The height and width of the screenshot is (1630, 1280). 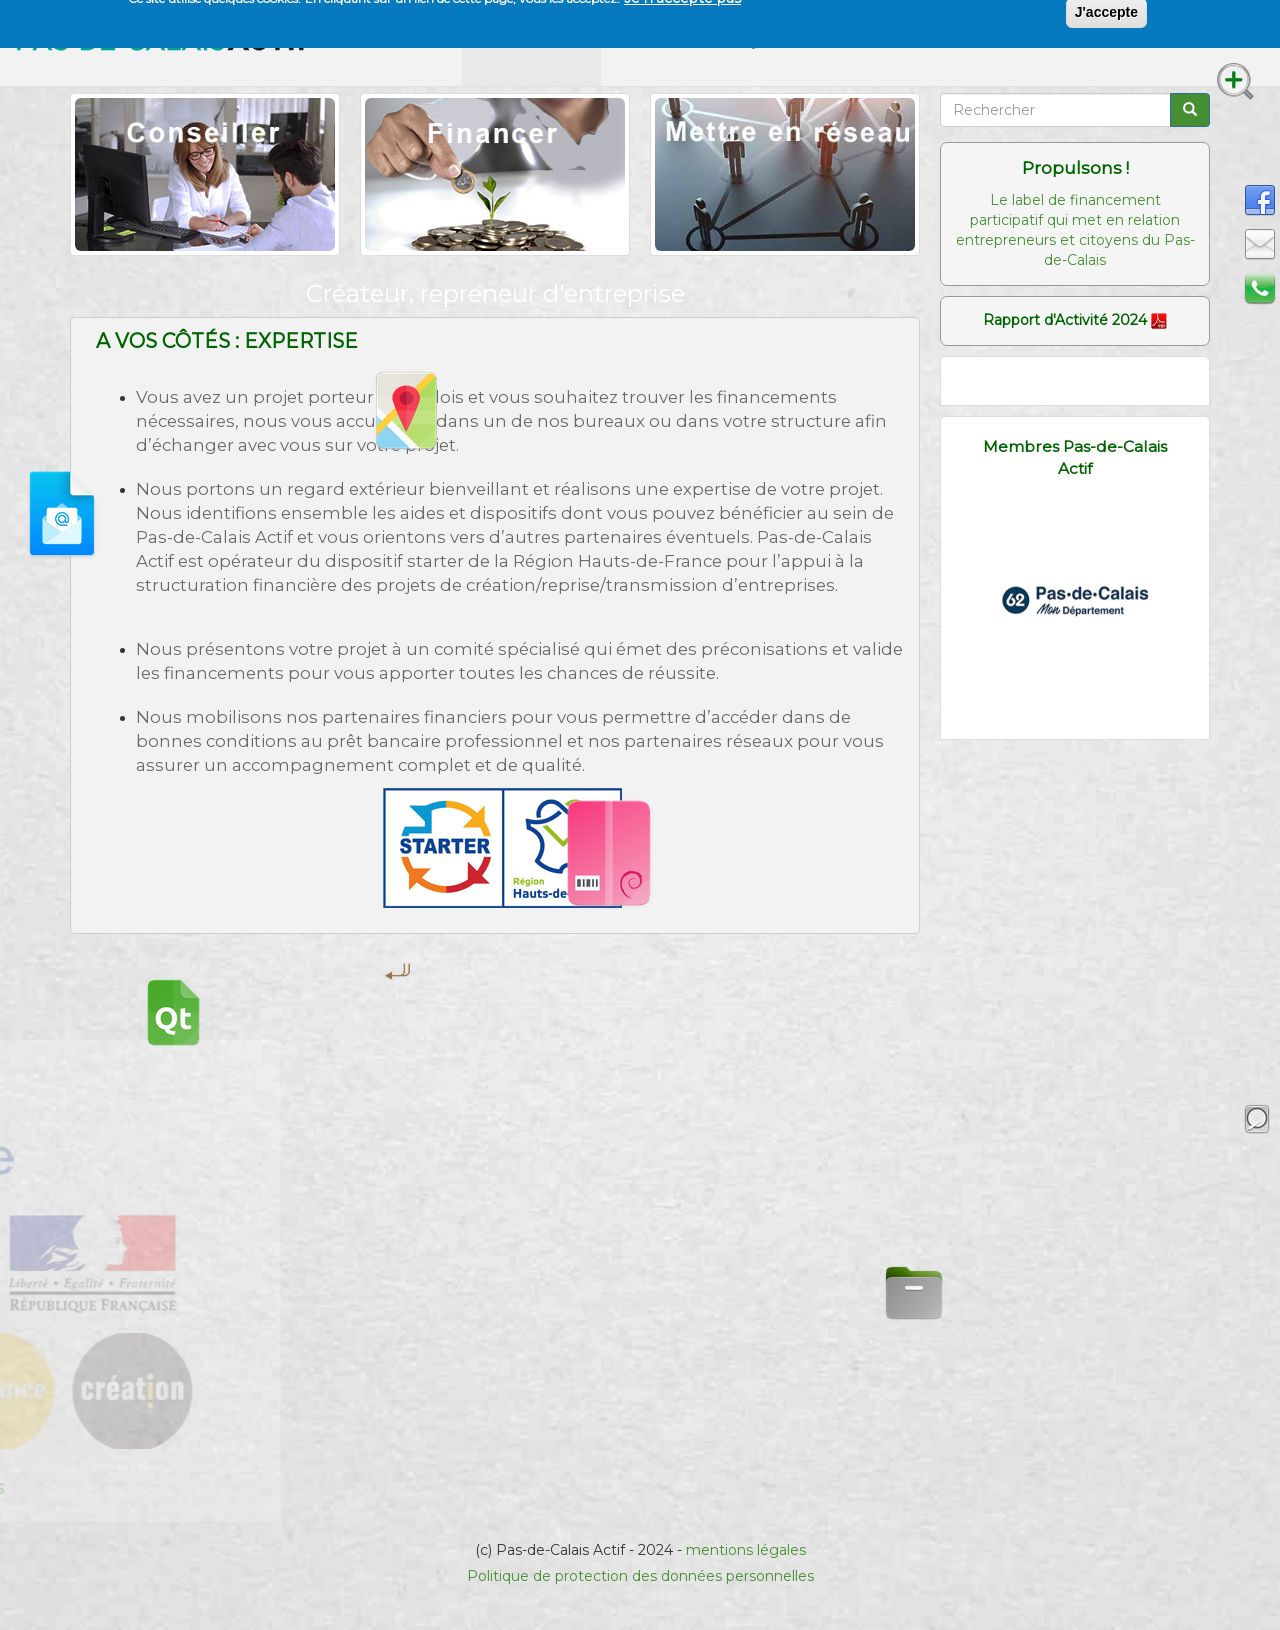 What do you see at coordinates (1257, 1119) in the screenshot?
I see `open gnome disk utility application` at bounding box center [1257, 1119].